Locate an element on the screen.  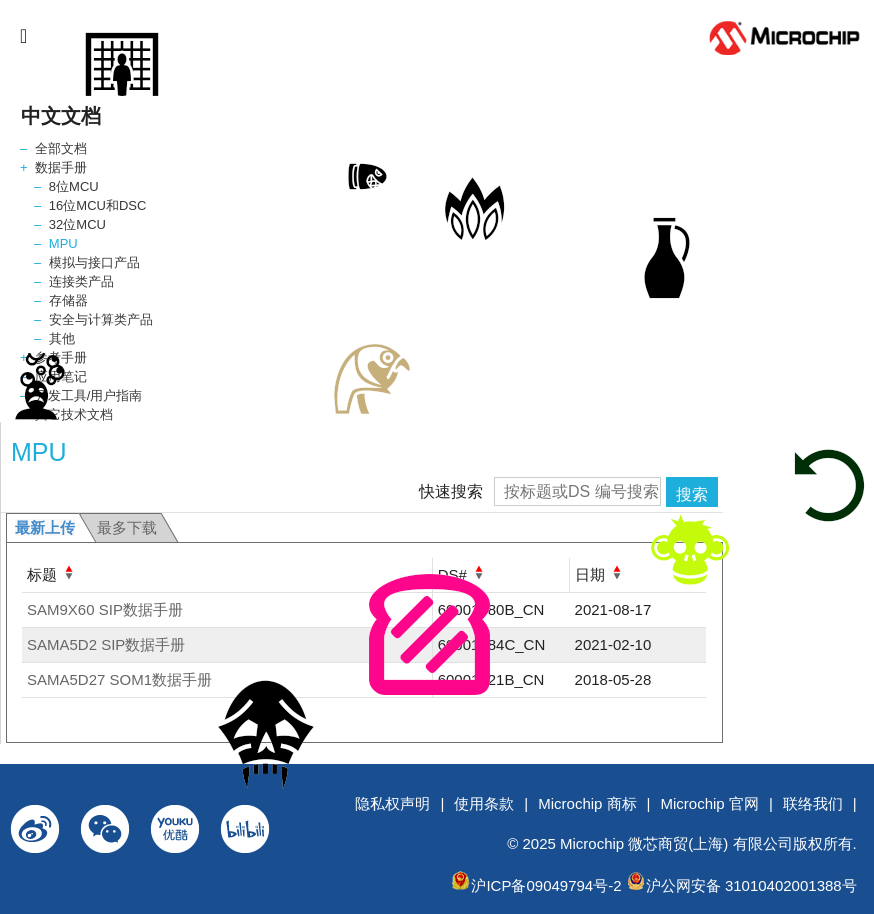
undo last action is located at coordinates (829, 485).